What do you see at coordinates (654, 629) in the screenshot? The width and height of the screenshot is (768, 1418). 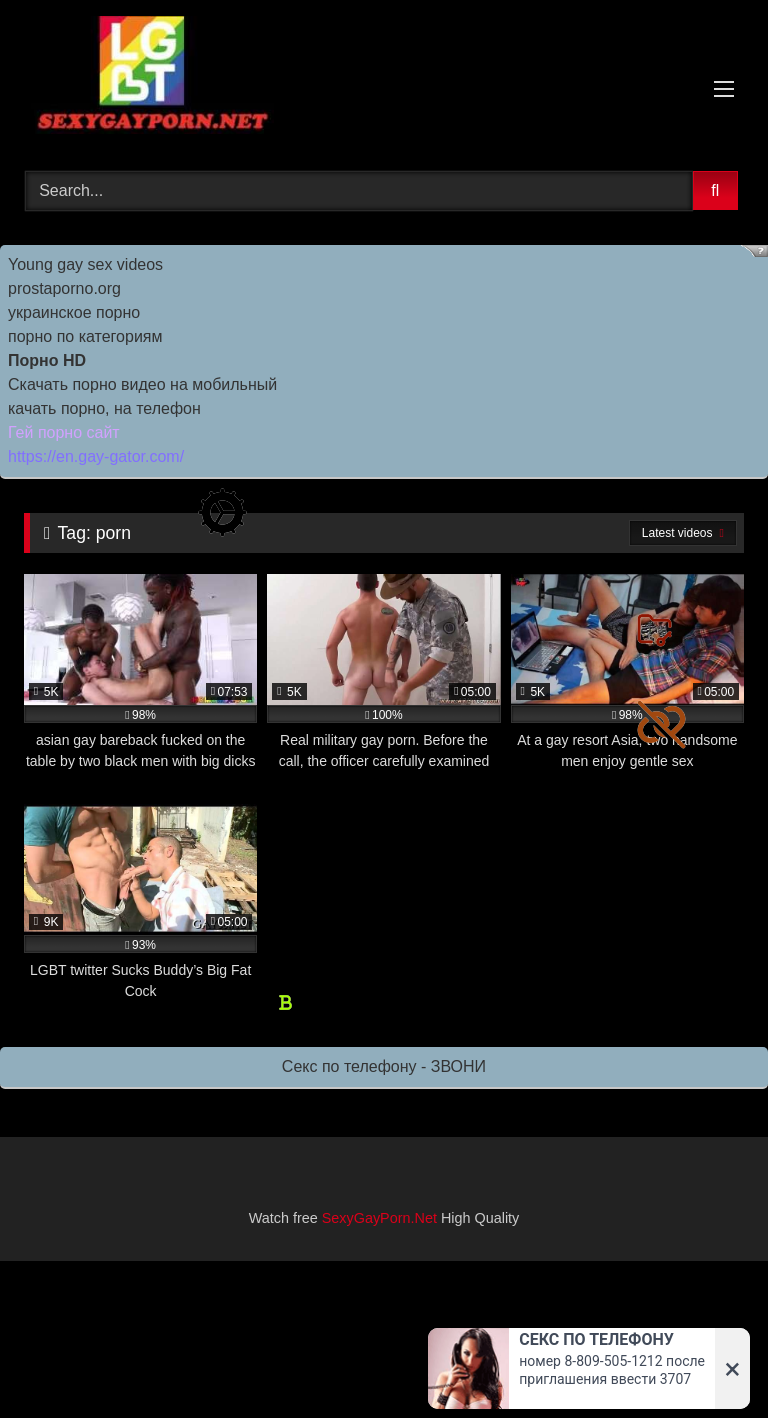 I see `access encrypted or password-protected folder` at bounding box center [654, 629].